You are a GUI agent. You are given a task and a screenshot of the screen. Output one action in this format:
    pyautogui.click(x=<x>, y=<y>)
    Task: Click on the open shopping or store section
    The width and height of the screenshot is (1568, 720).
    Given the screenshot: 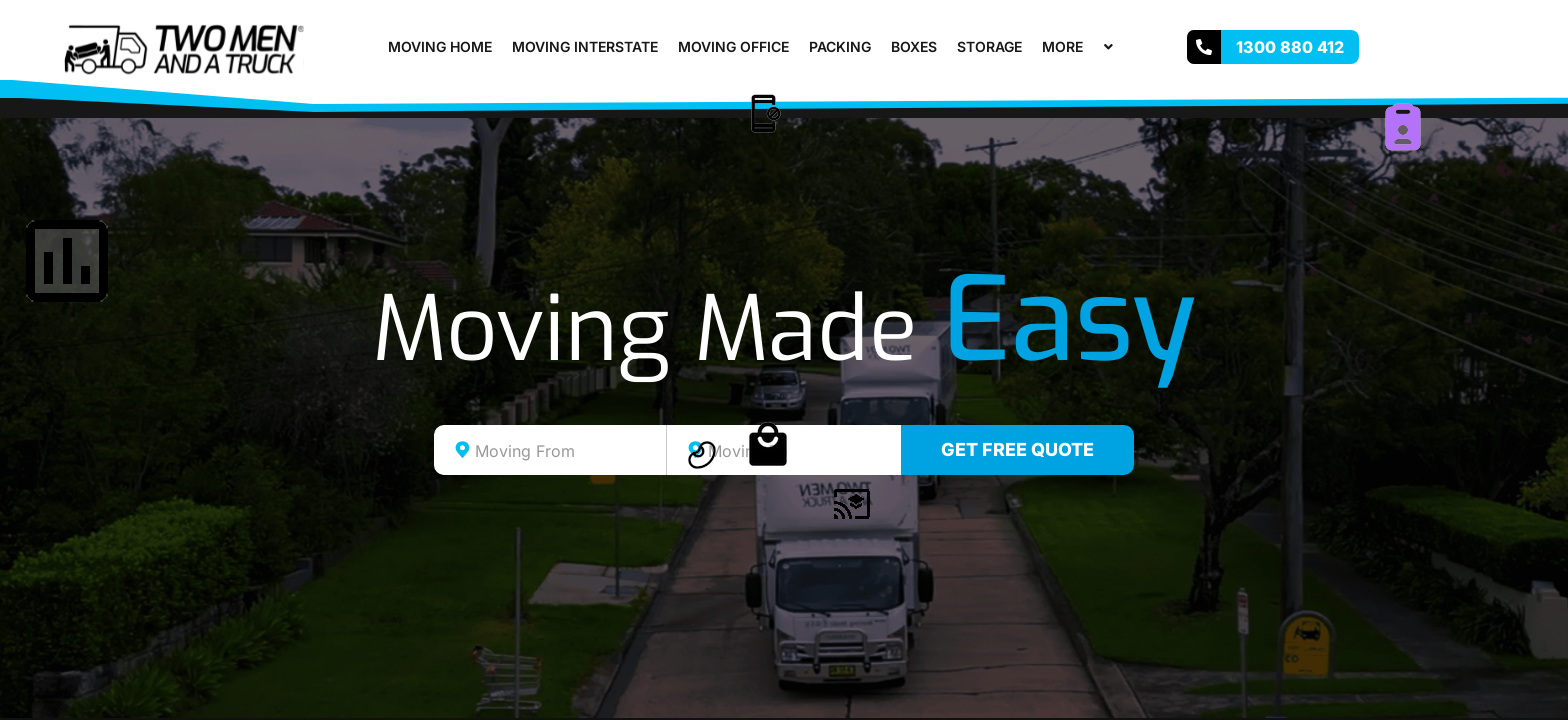 What is the action you would take?
    pyautogui.click(x=768, y=445)
    